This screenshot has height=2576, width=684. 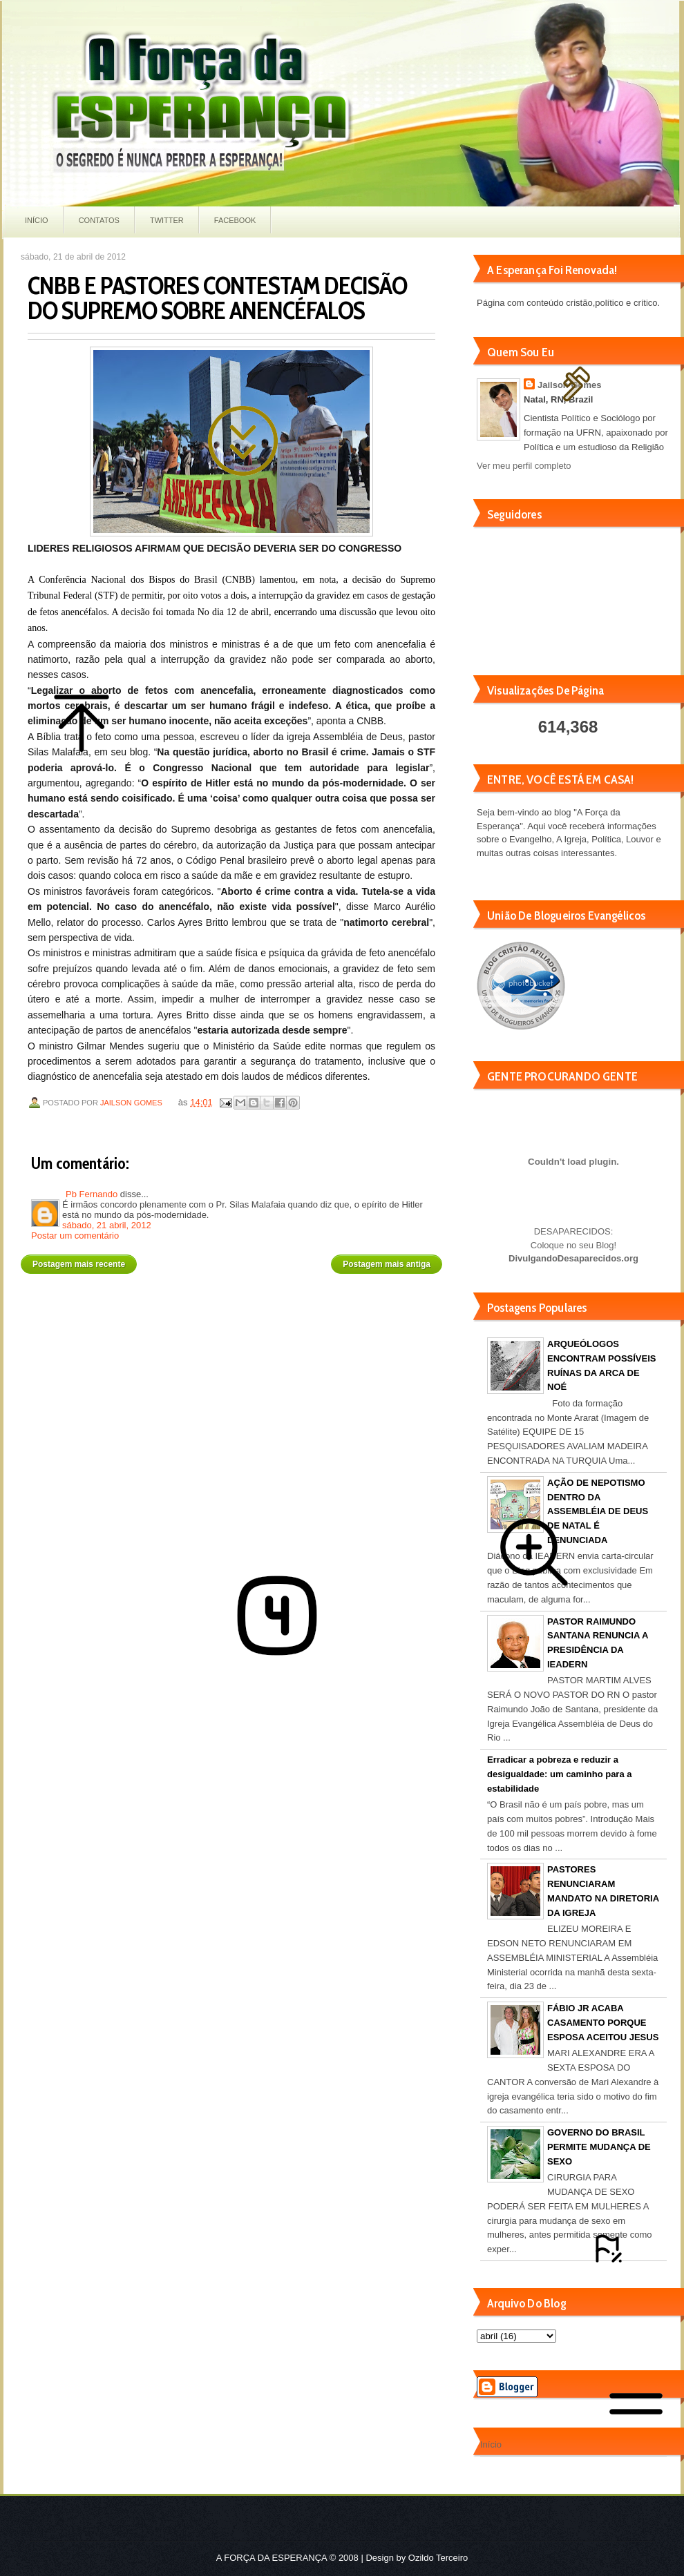 What do you see at coordinates (534, 1552) in the screenshot?
I see `zoom in on content` at bounding box center [534, 1552].